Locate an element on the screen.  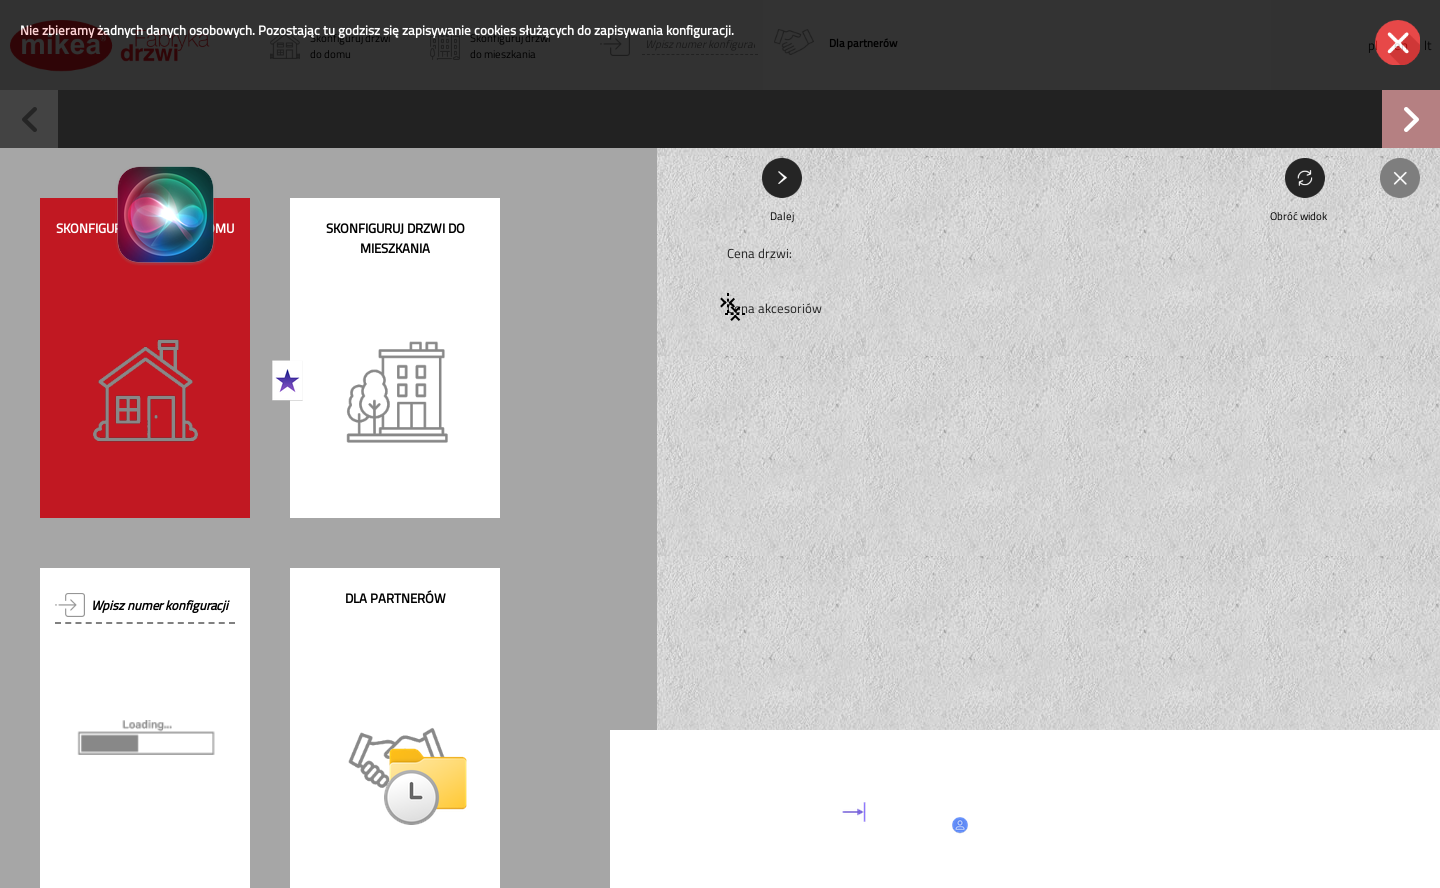
indicates a personal or user-owned item is located at coordinates (960, 825).